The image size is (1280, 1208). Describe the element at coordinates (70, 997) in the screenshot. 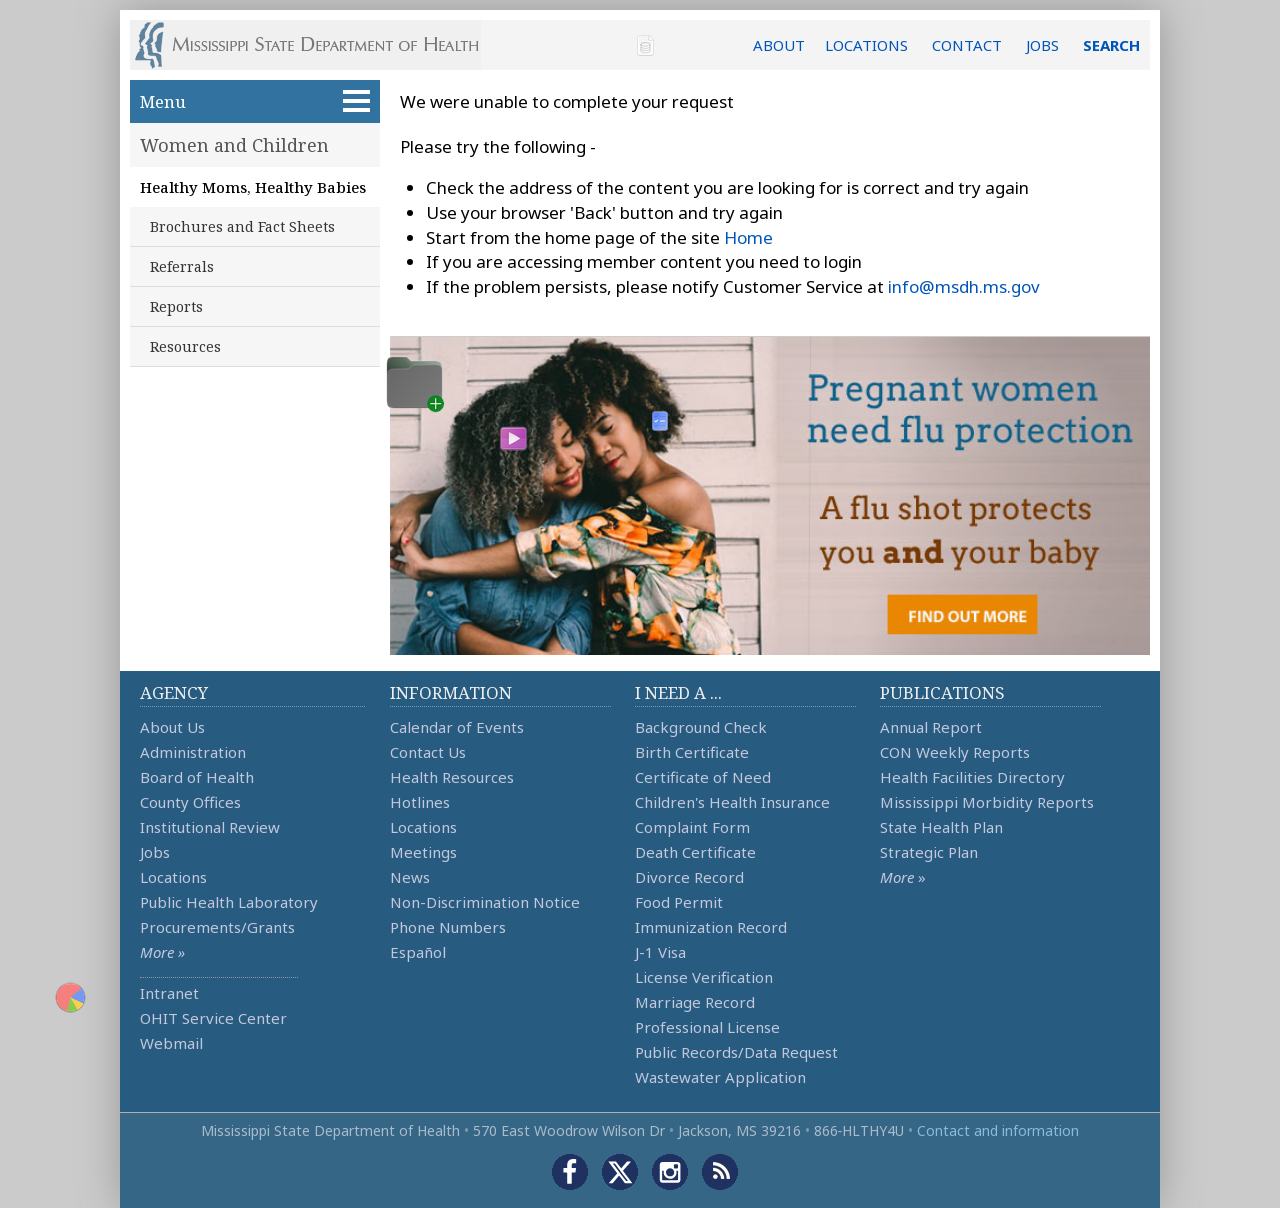

I see `open disk usage analyzer app` at that location.